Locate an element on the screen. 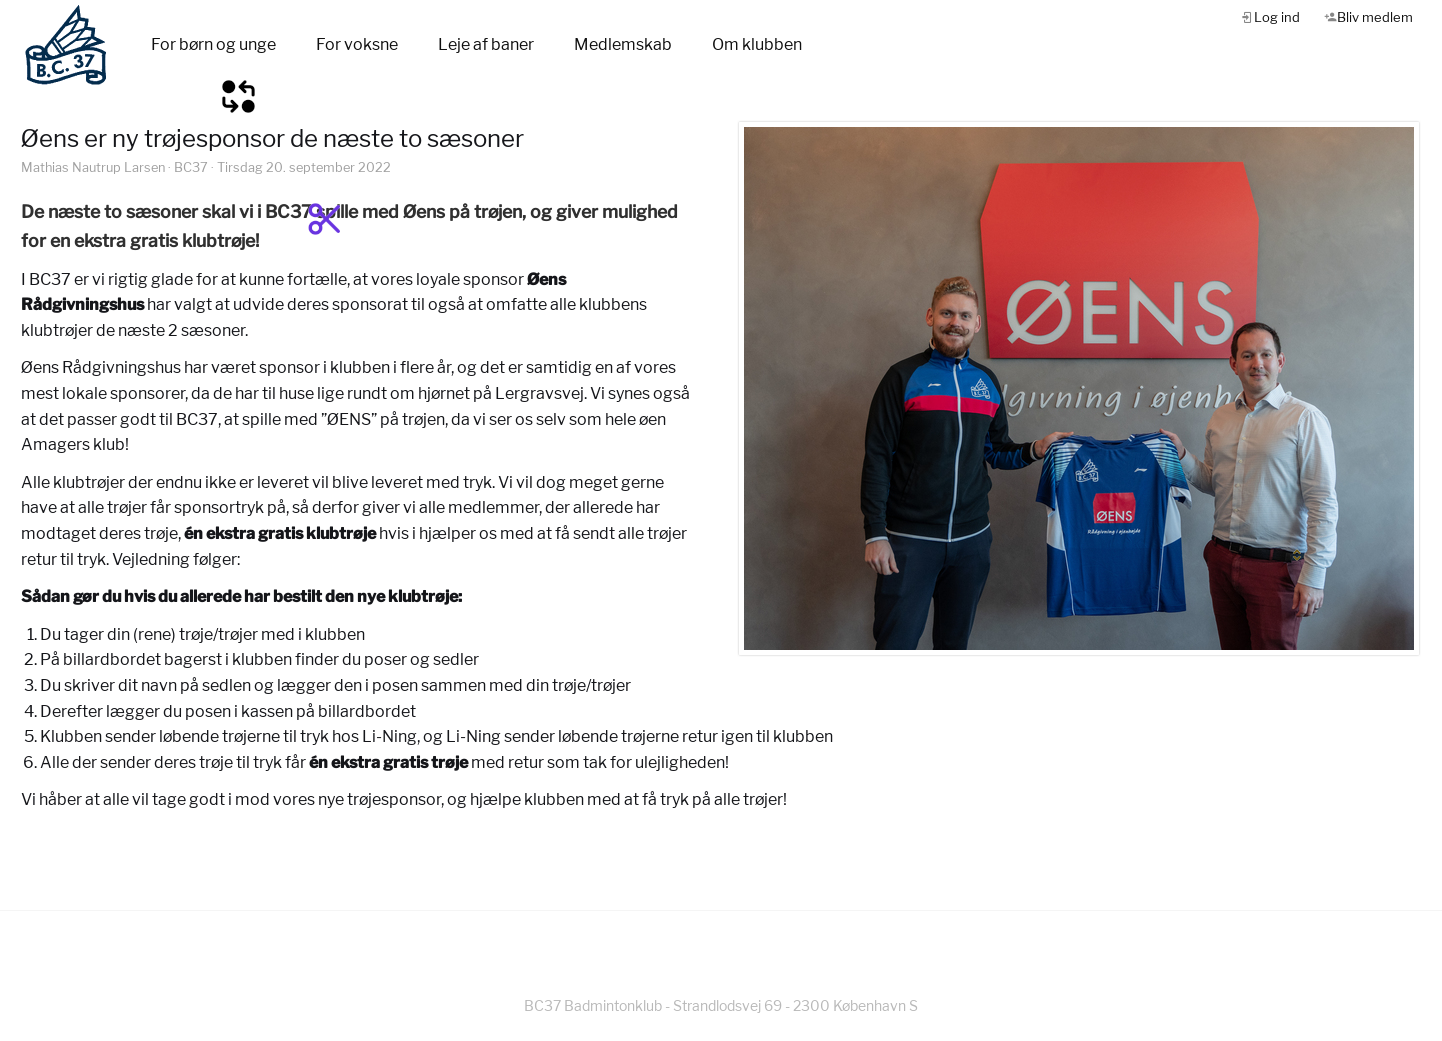 The image size is (1442, 1041). cut selected content is located at coordinates (326, 219).